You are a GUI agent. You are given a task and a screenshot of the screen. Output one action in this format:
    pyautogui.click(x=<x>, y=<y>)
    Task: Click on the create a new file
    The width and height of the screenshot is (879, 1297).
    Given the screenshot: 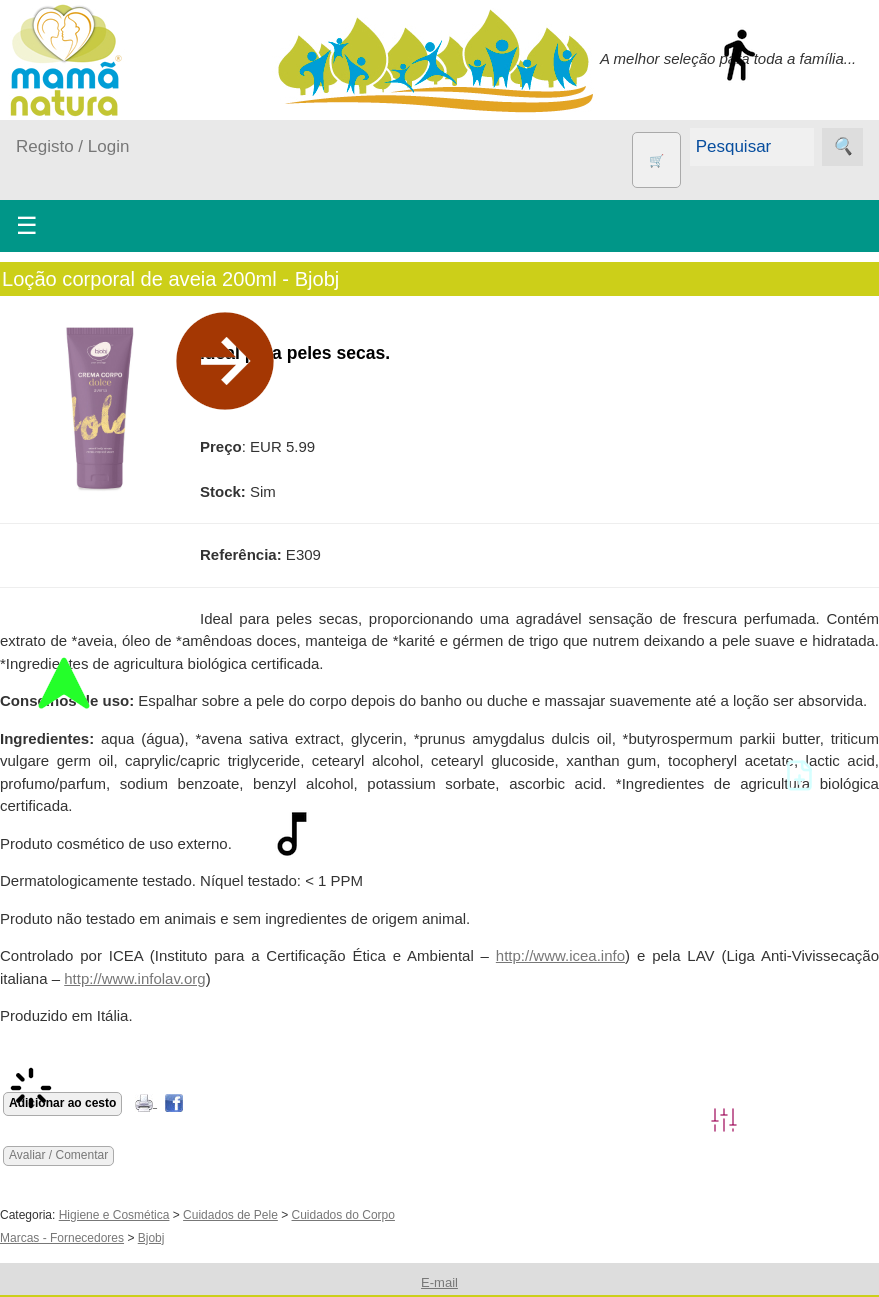 What is the action you would take?
    pyautogui.click(x=799, y=775)
    